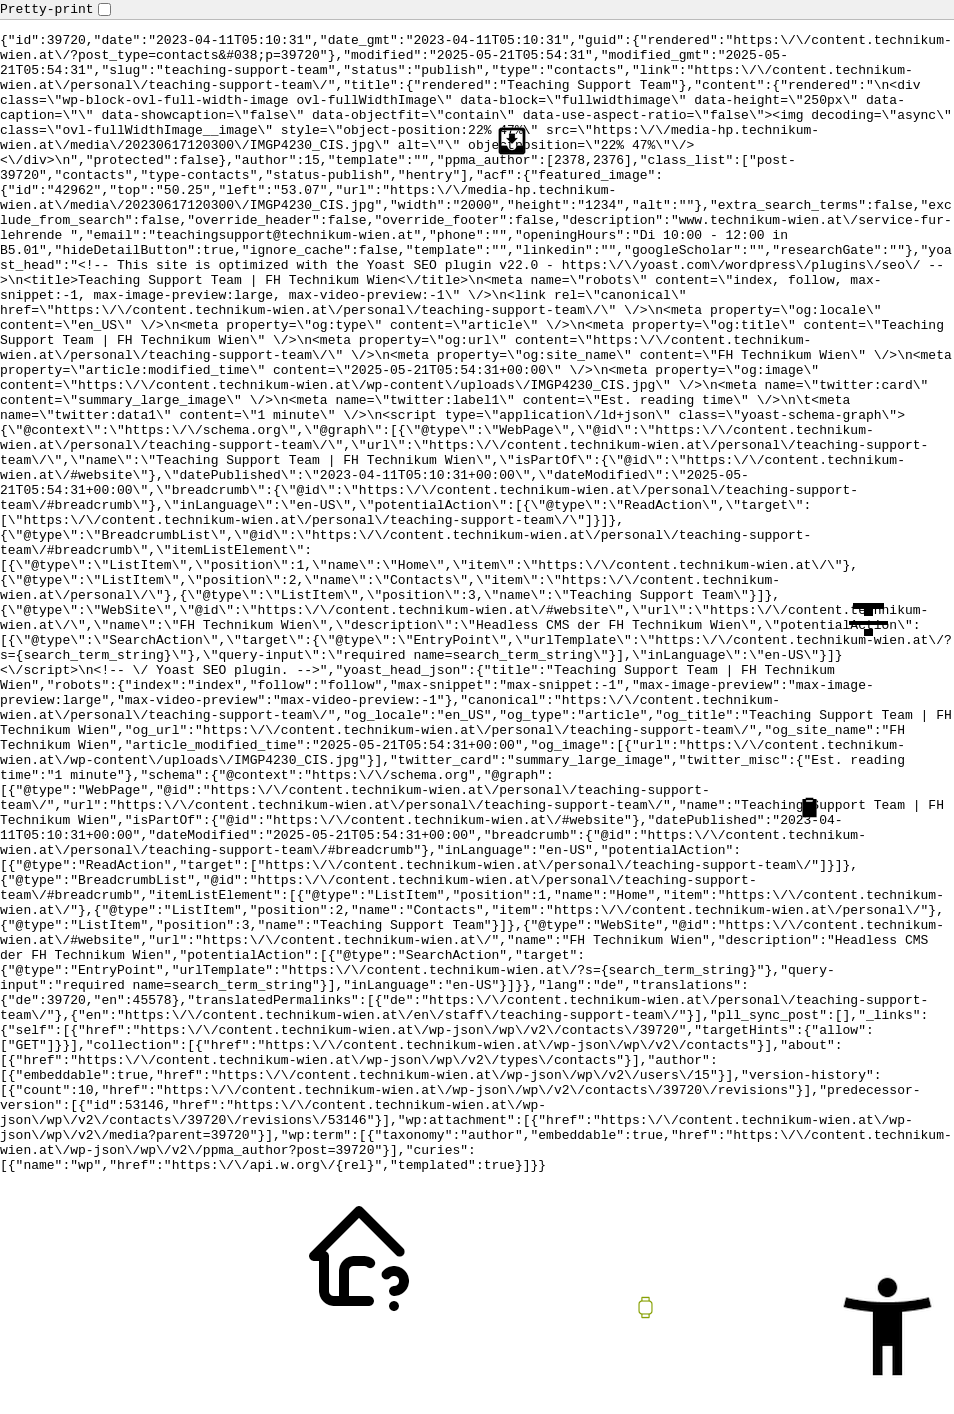  Describe the element at coordinates (645, 1307) in the screenshot. I see `access smartwatch settings or connectivity` at that location.